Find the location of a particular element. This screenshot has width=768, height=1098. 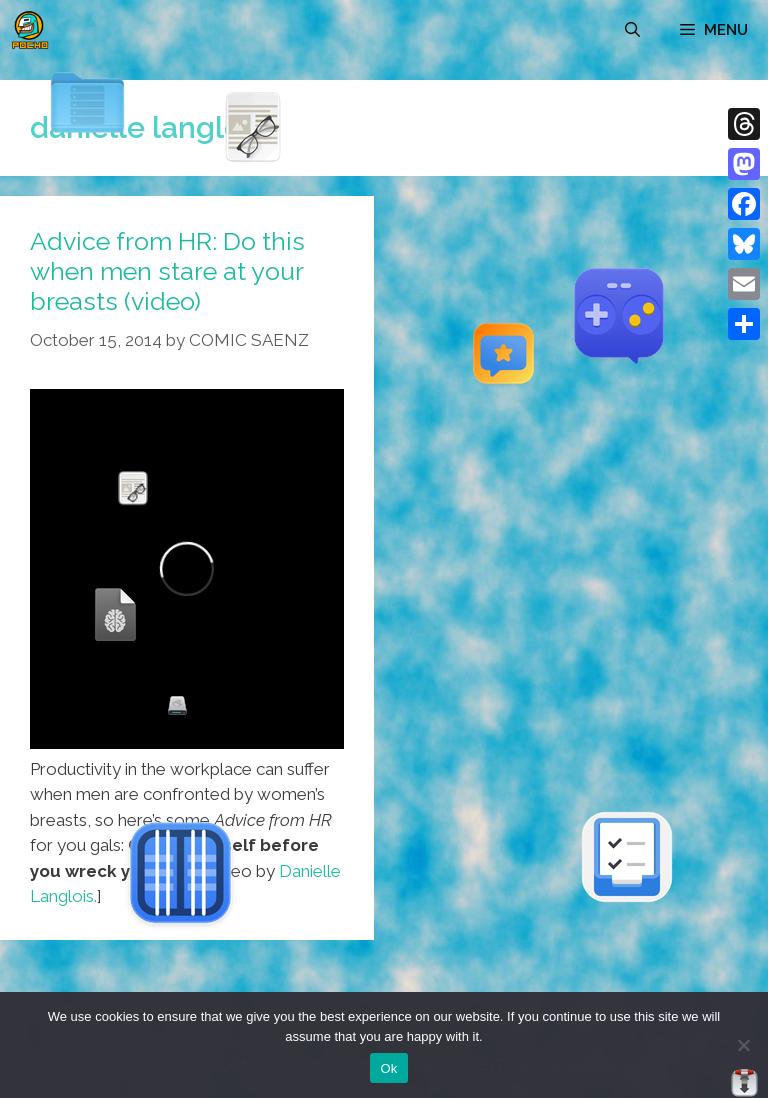

open dissent messaging app is located at coordinates (619, 313).